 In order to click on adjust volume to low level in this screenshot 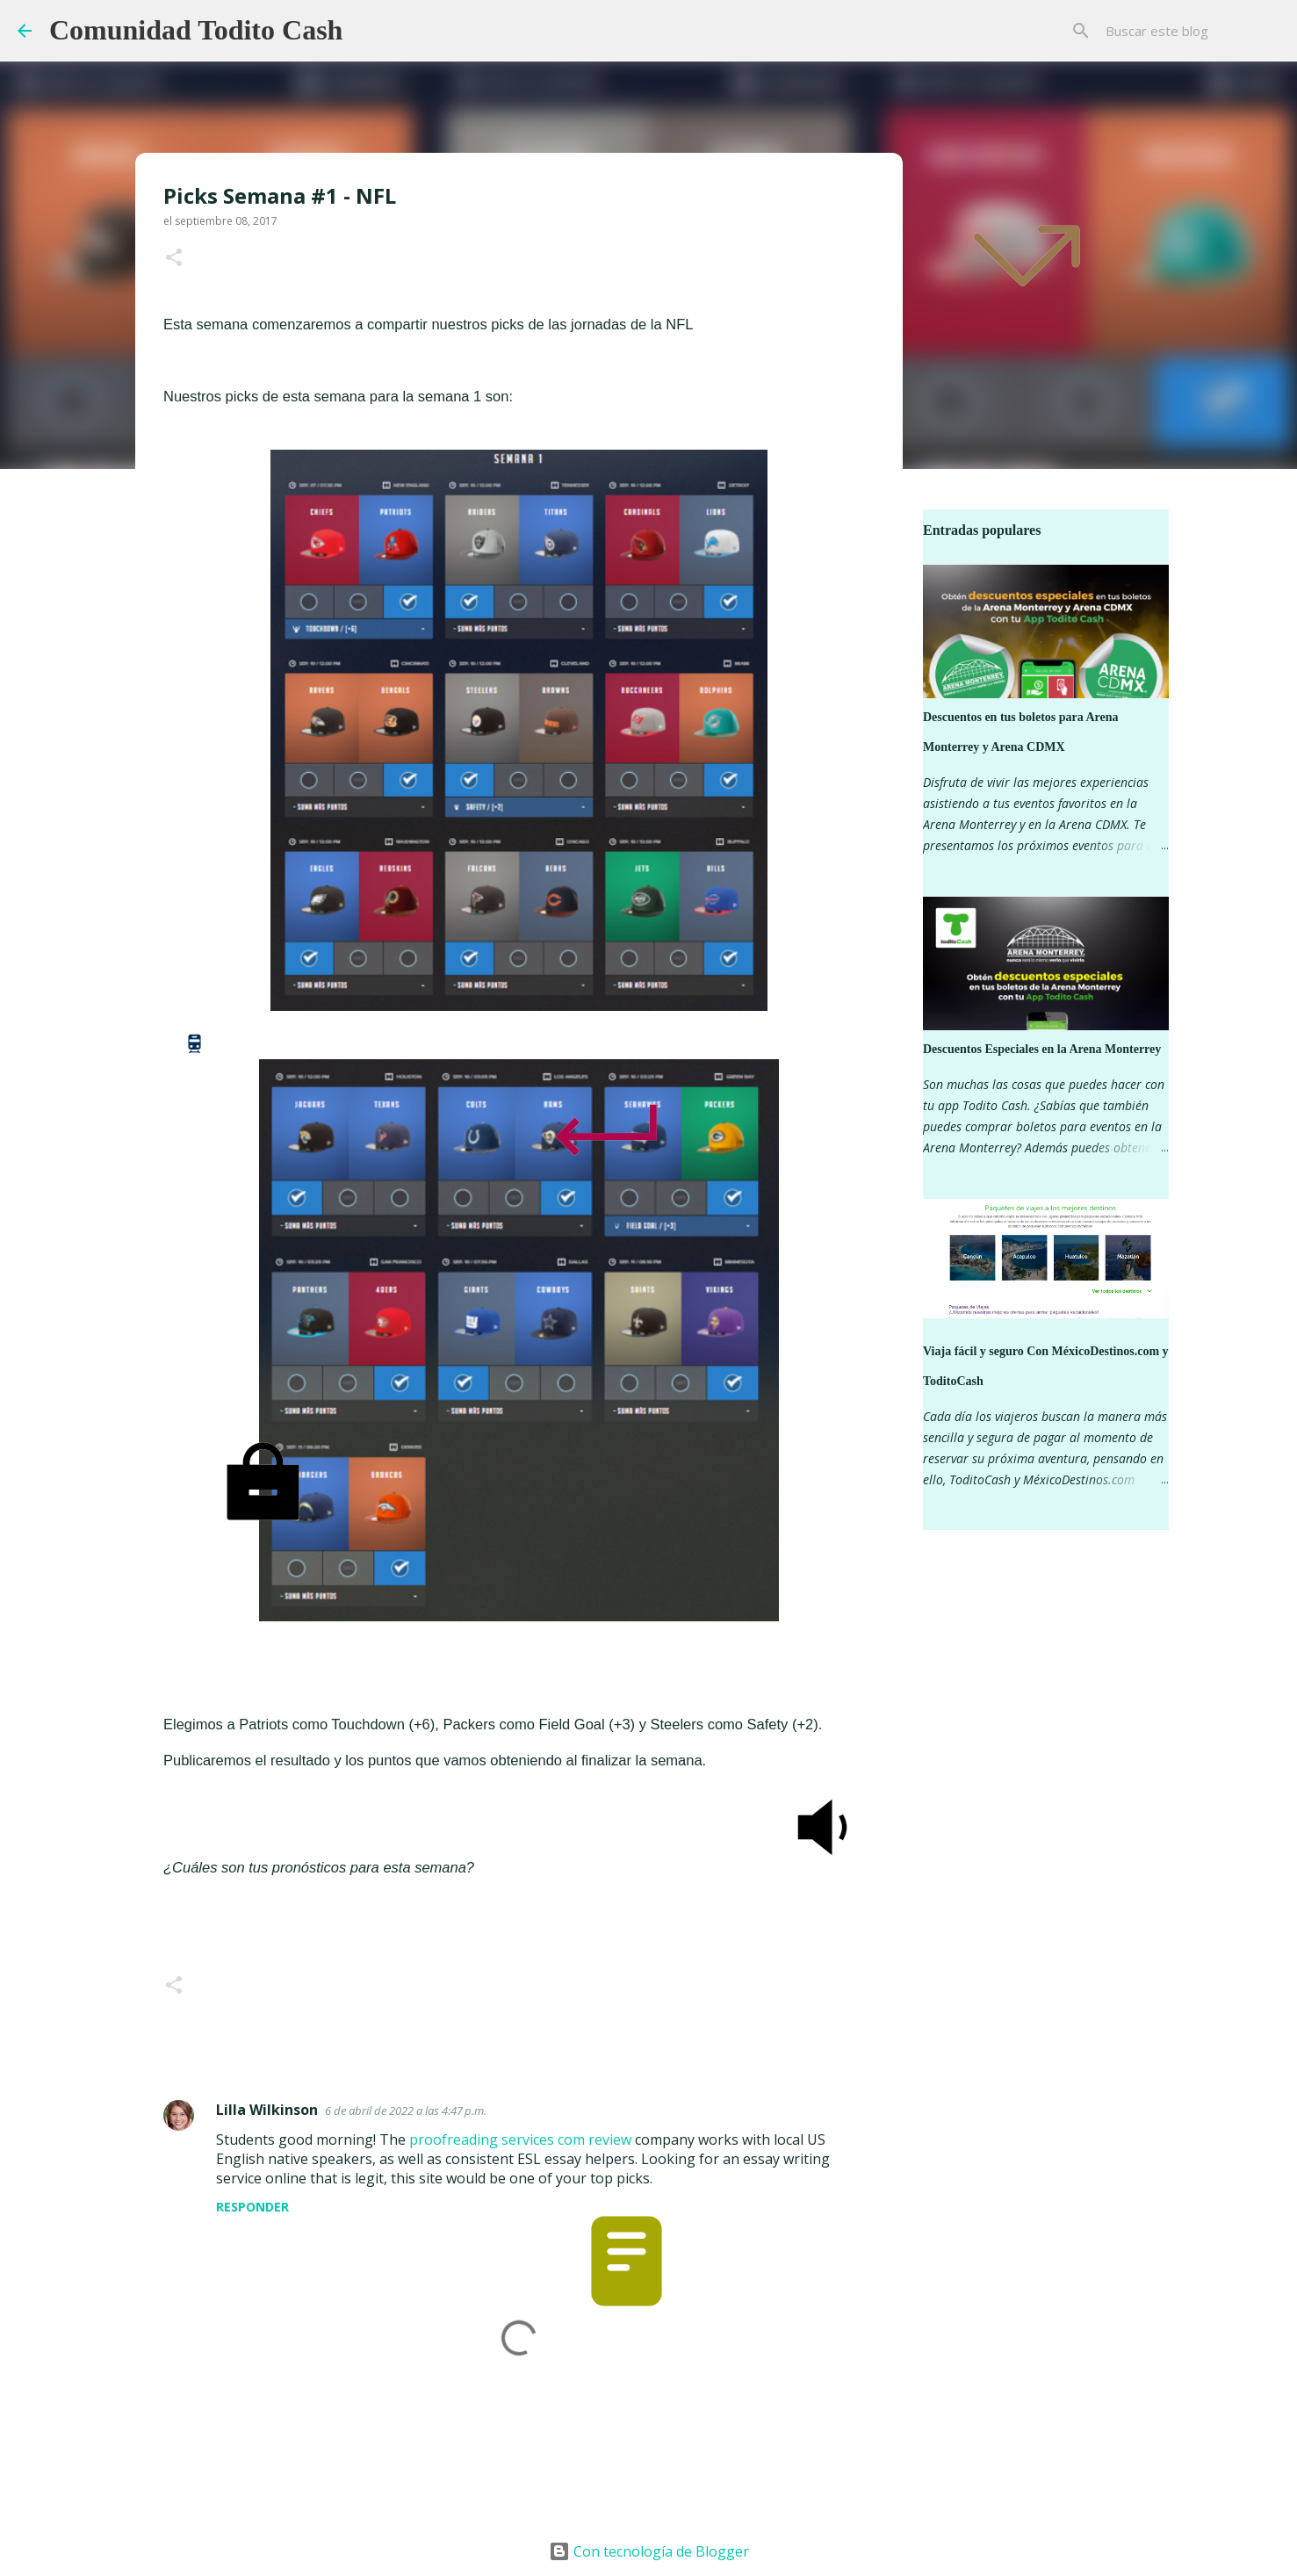, I will do `click(822, 1827)`.